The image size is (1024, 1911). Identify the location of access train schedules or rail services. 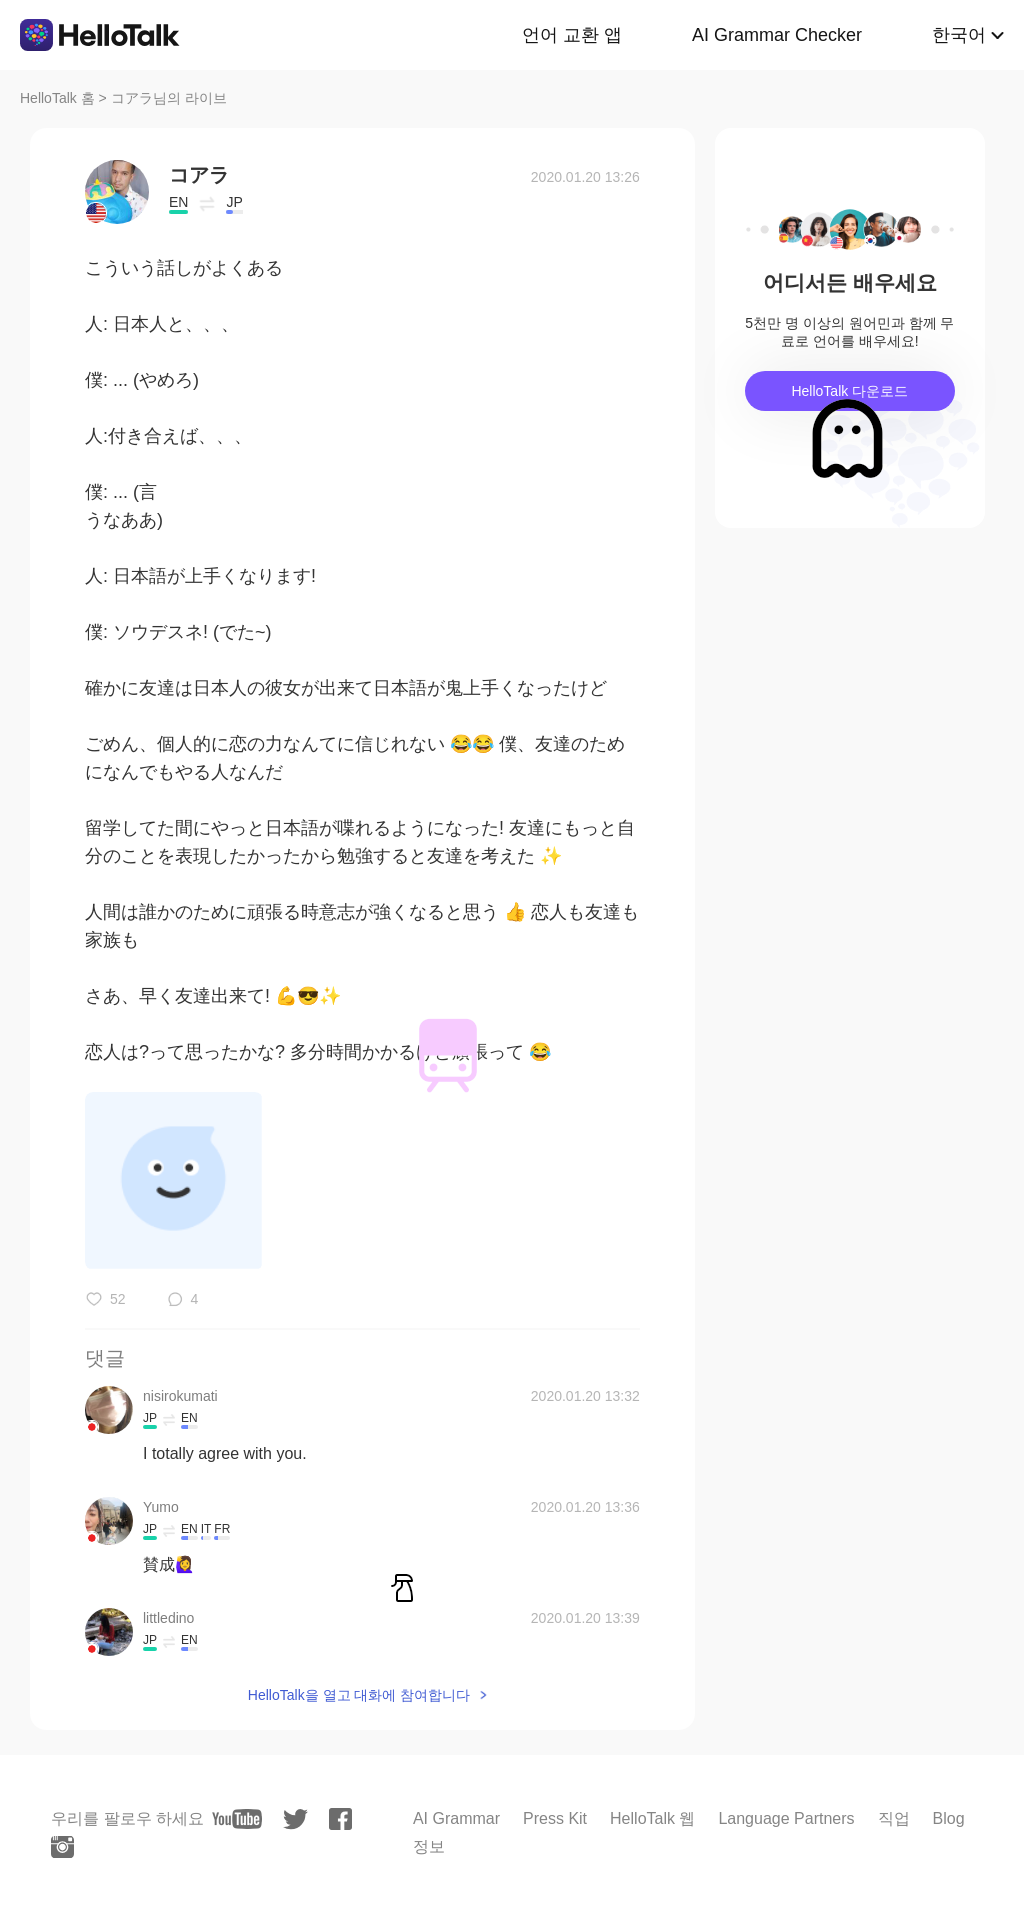
(448, 1053).